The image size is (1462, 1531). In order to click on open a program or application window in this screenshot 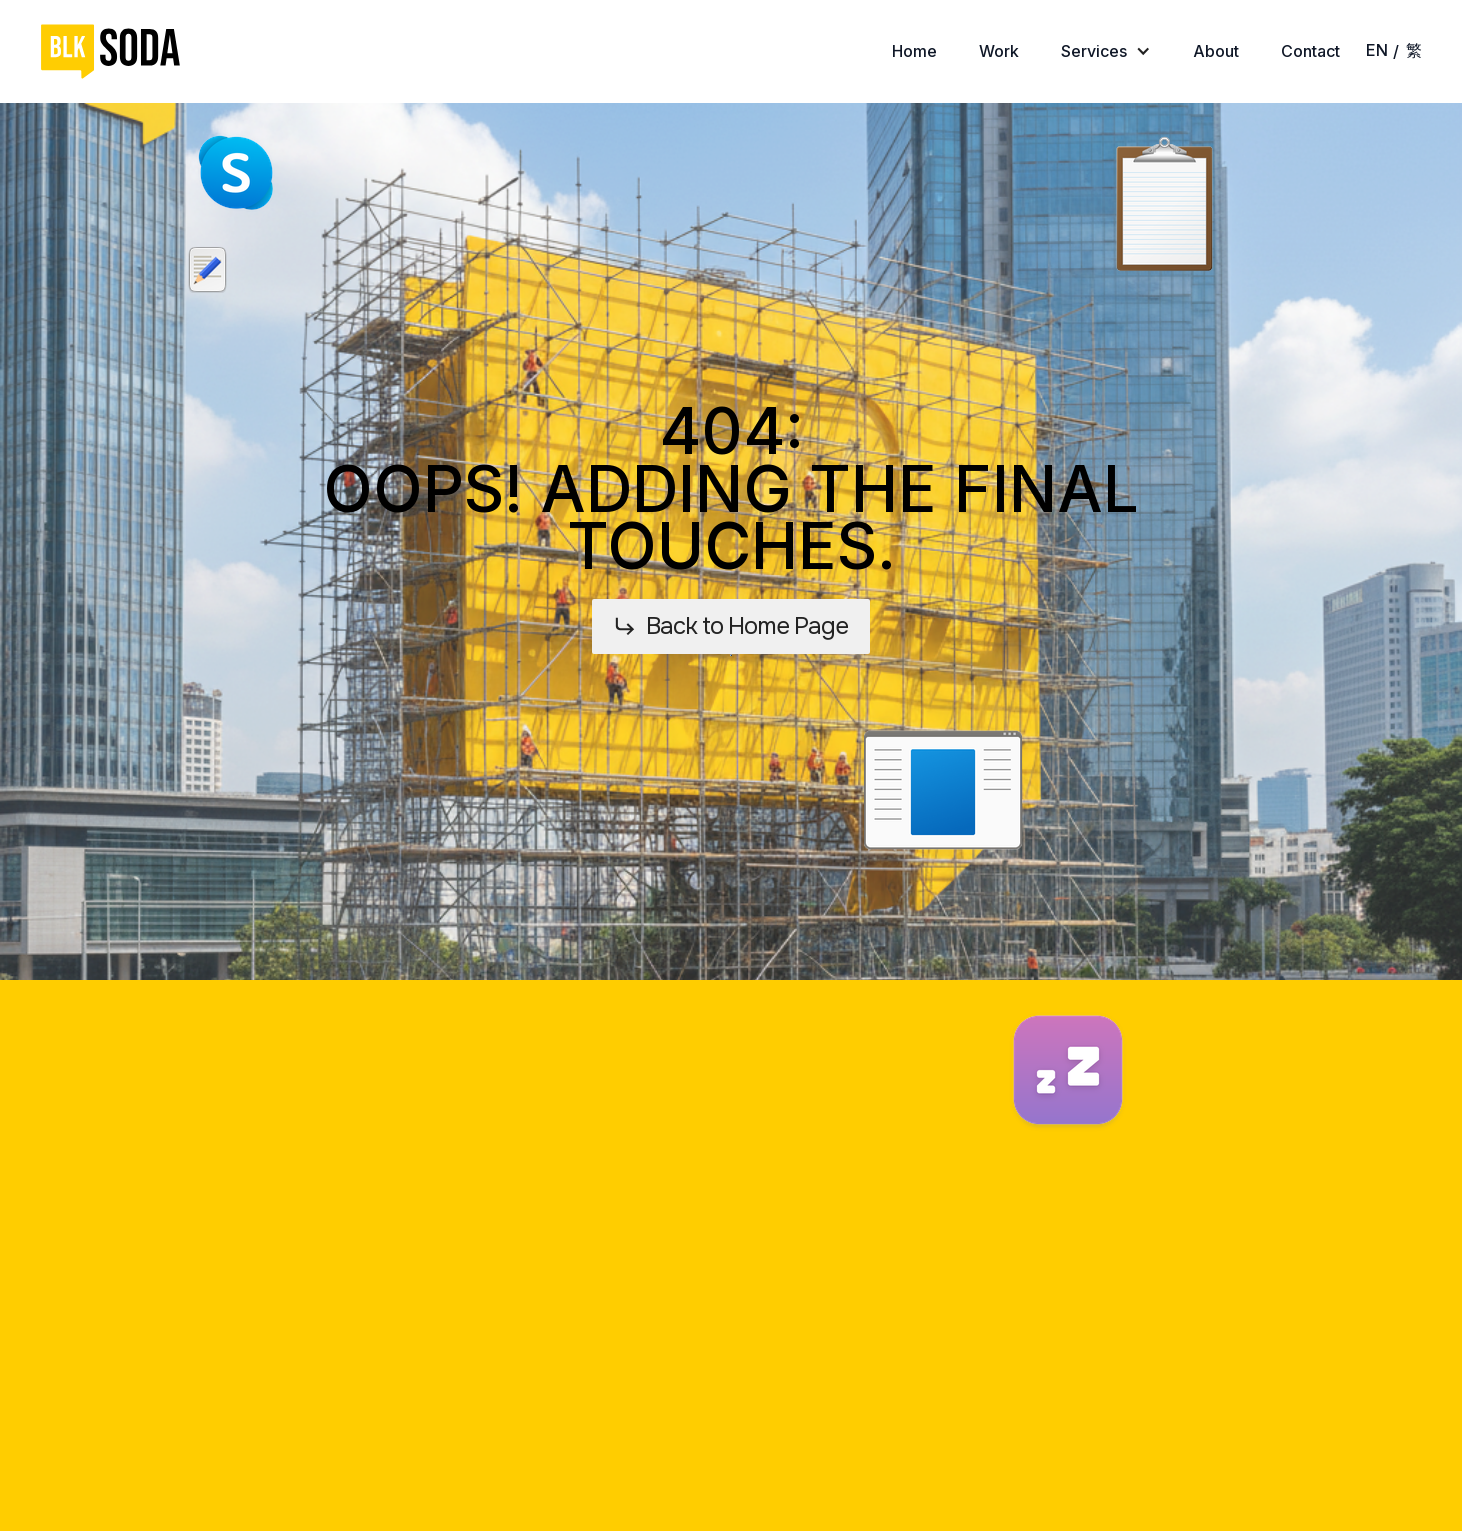, I will do `click(943, 790)`.